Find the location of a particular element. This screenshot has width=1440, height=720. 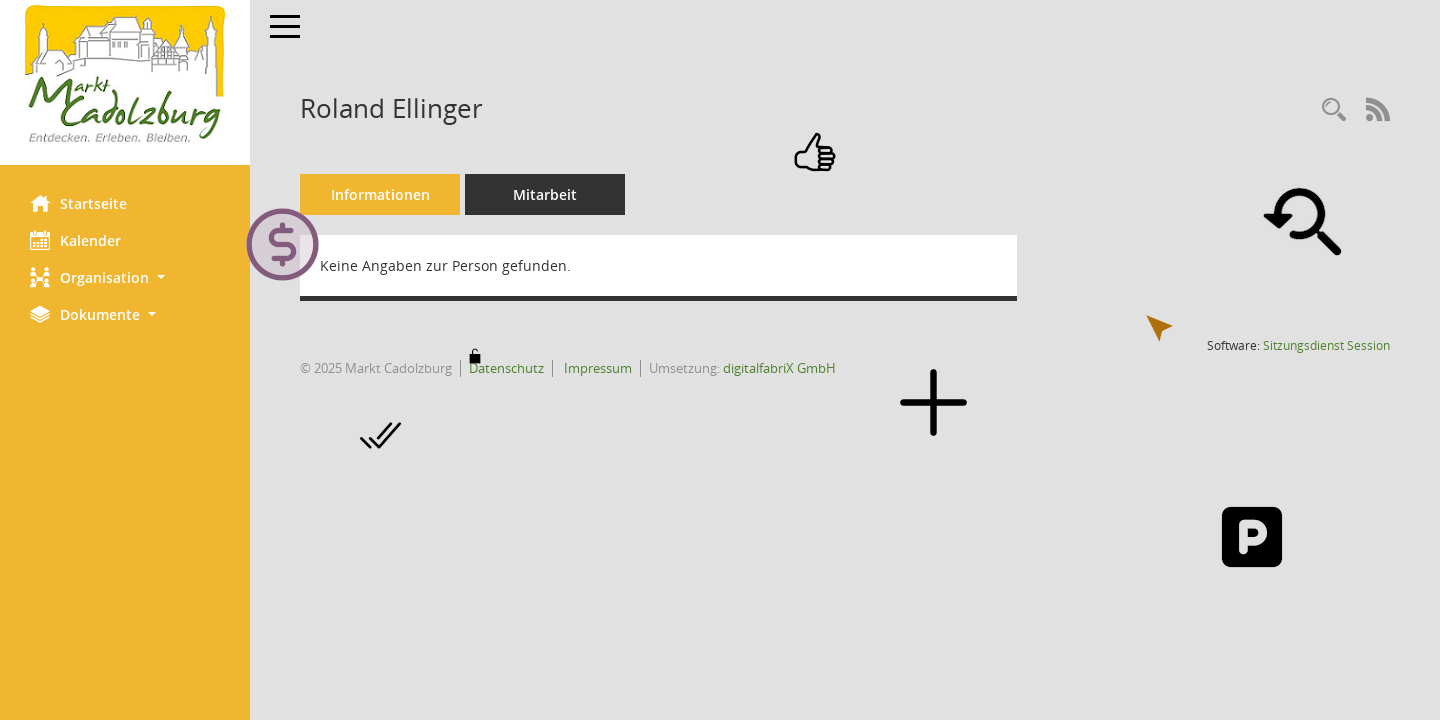

add a new item is located at coordinates (933, 402).